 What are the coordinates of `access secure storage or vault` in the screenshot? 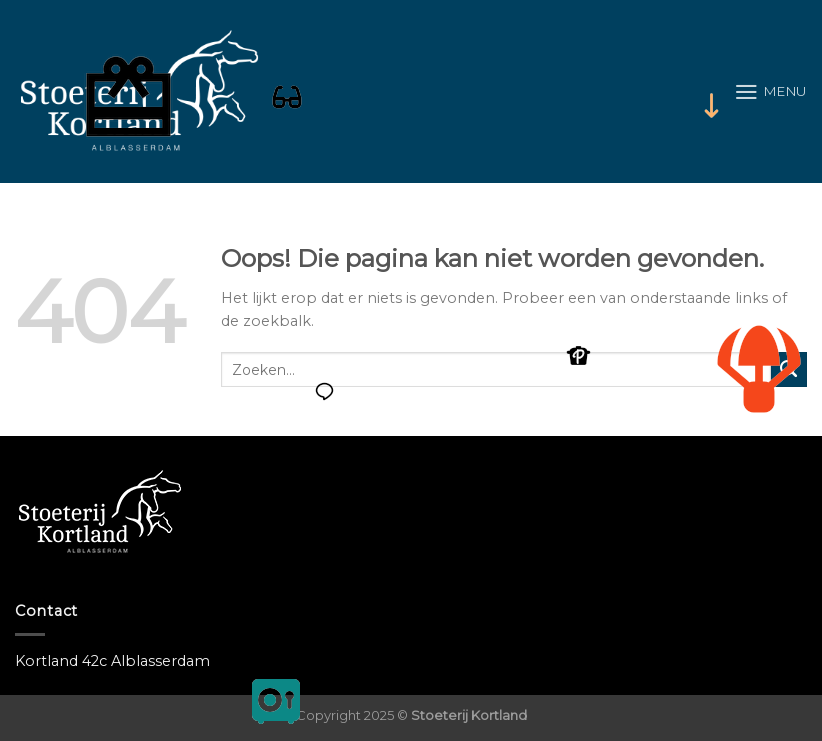 It's located at (276, 700).